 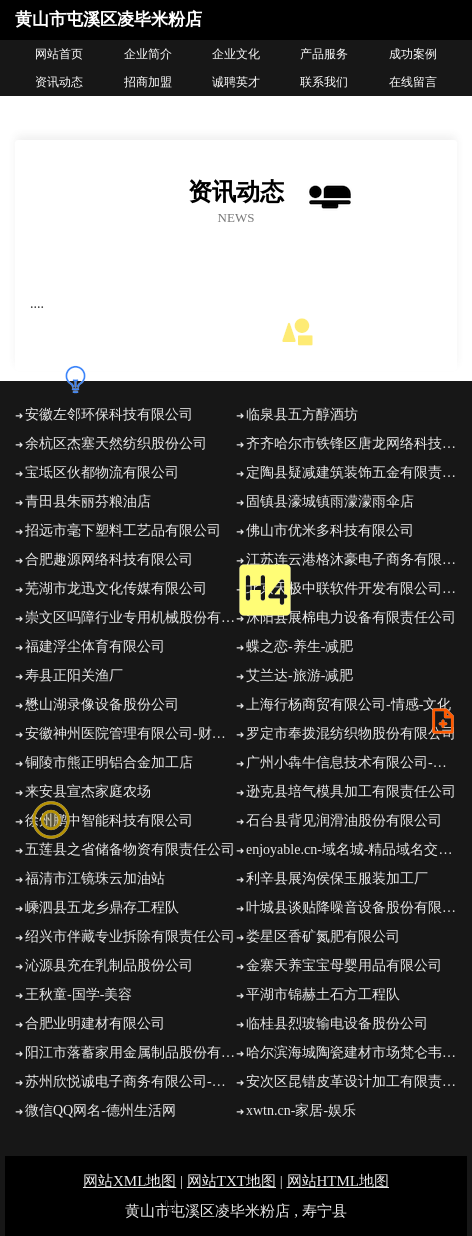 I want to click on select a single option from a list, so click(x=51, y=820).